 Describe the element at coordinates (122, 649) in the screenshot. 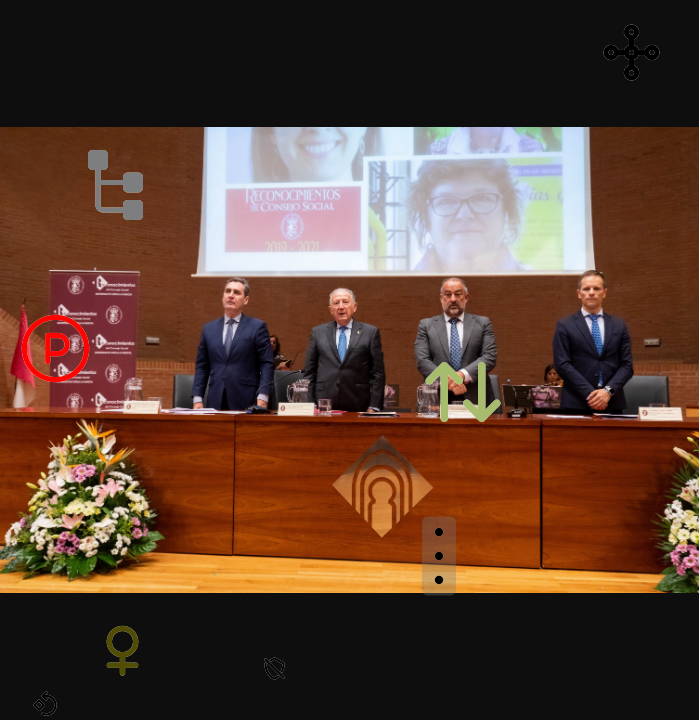

I see `select femme gender identity` at that location.